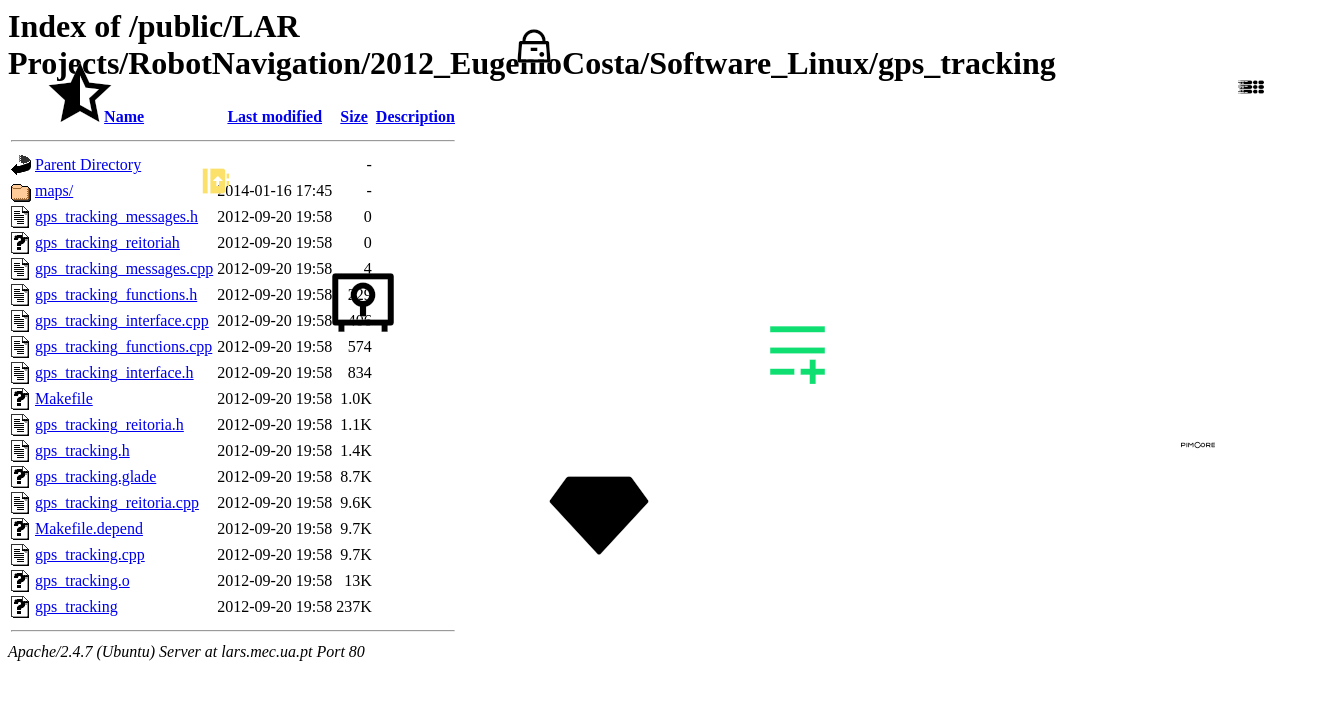 Image resolution: width=1317 pixels, height=720 pixels. Describe the element at coordinates (363, 301) in the screenshot. I see `access secure storage or vault` at that location.